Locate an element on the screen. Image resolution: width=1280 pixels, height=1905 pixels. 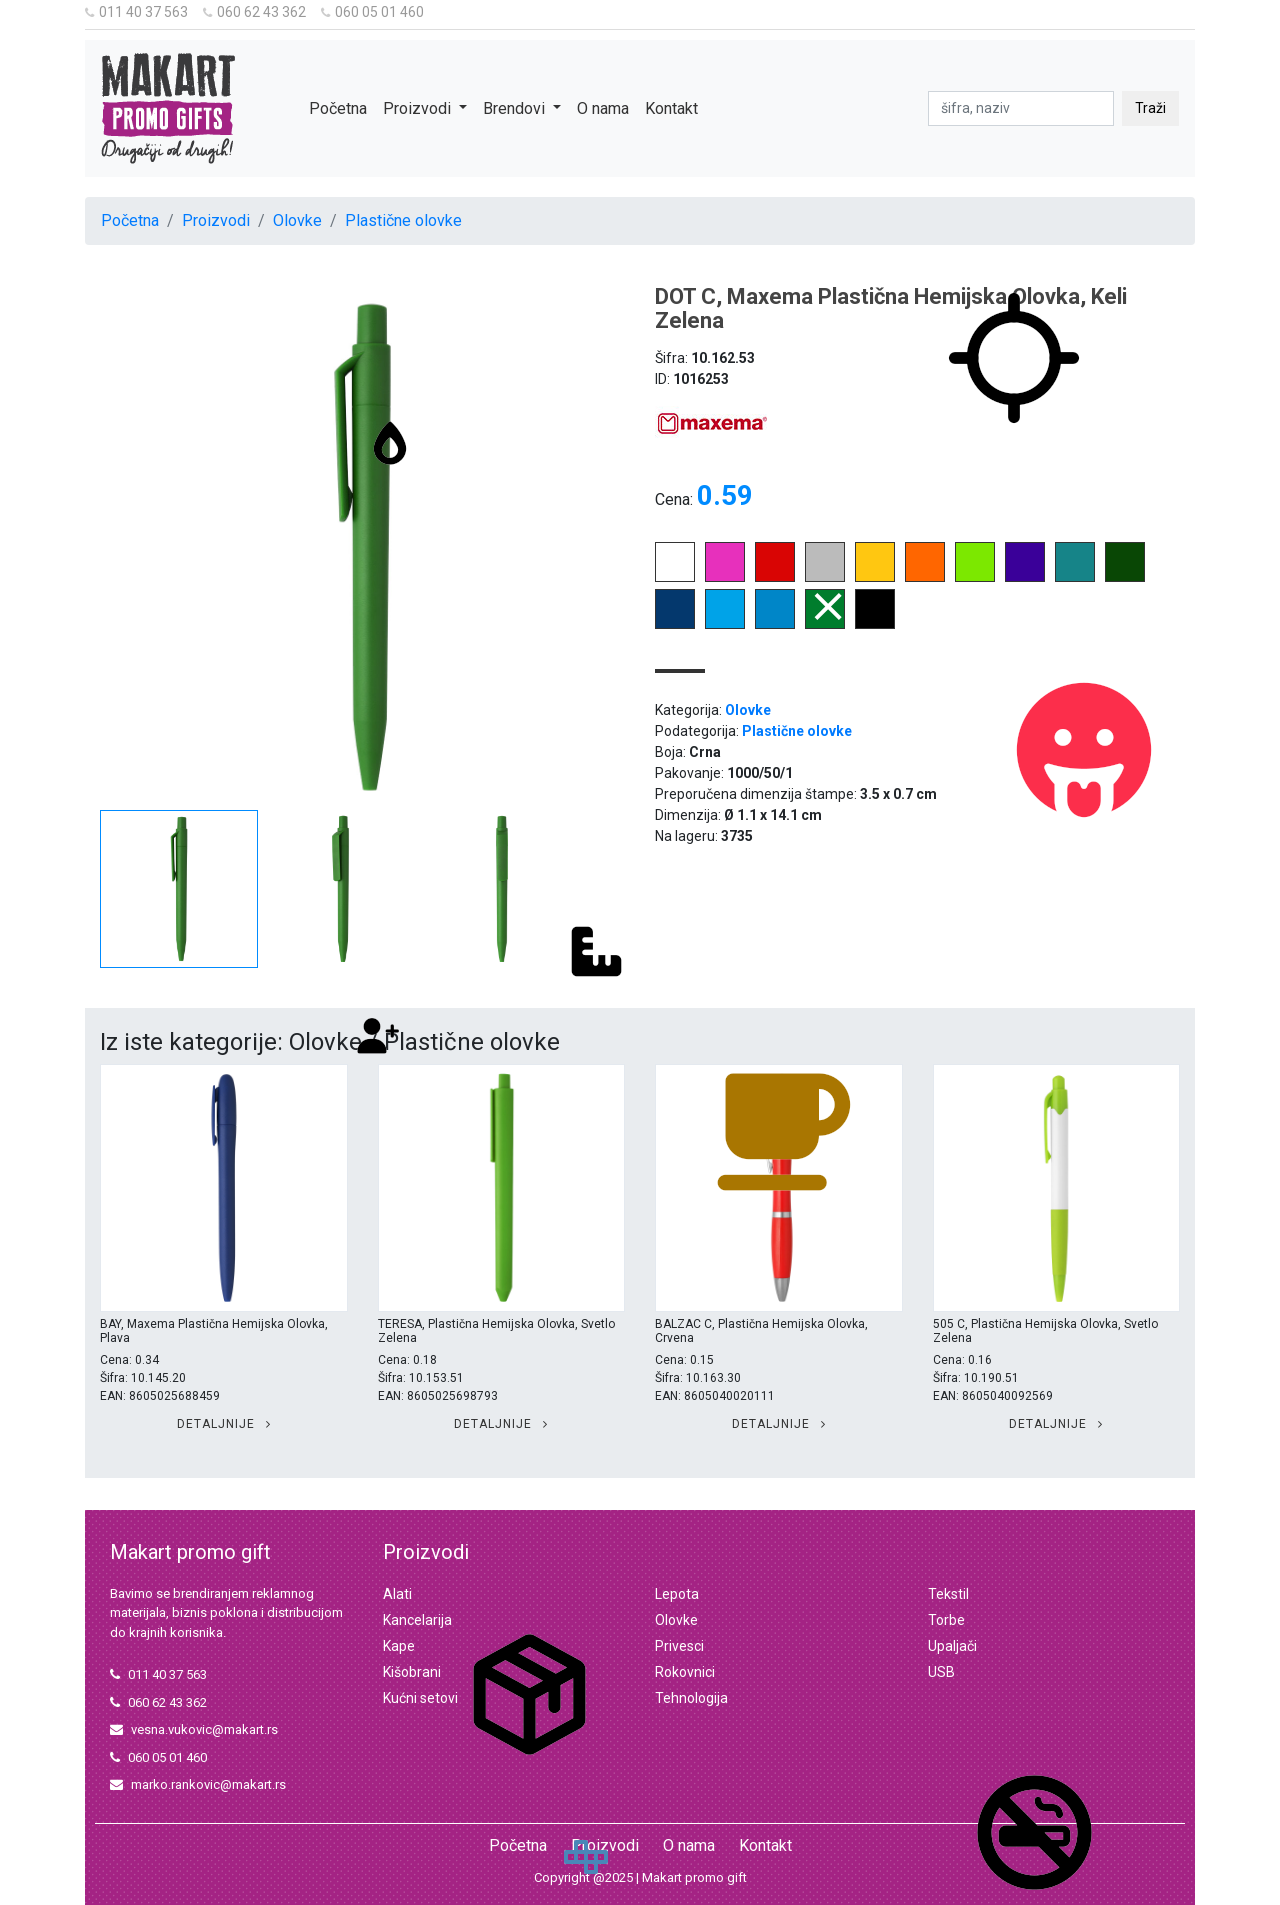
take a coffee break or pause work is located at coordinates (780, 1128).